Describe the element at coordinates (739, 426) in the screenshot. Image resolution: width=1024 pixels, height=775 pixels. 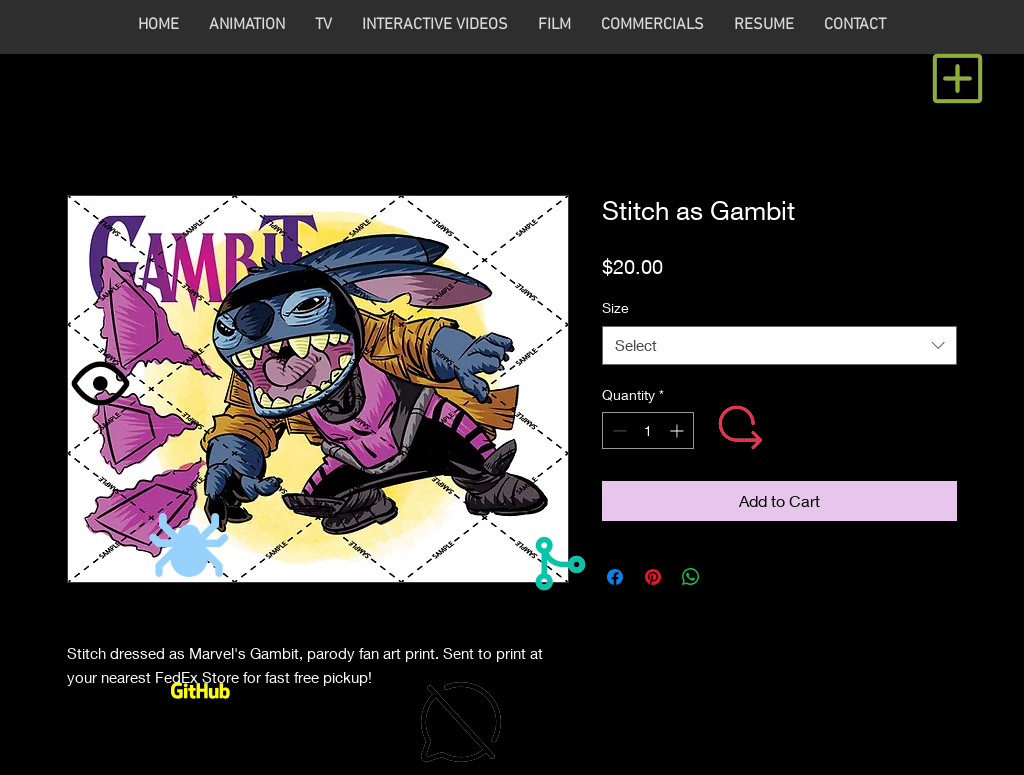
I see `view iteration or sprint cycles` at that location.